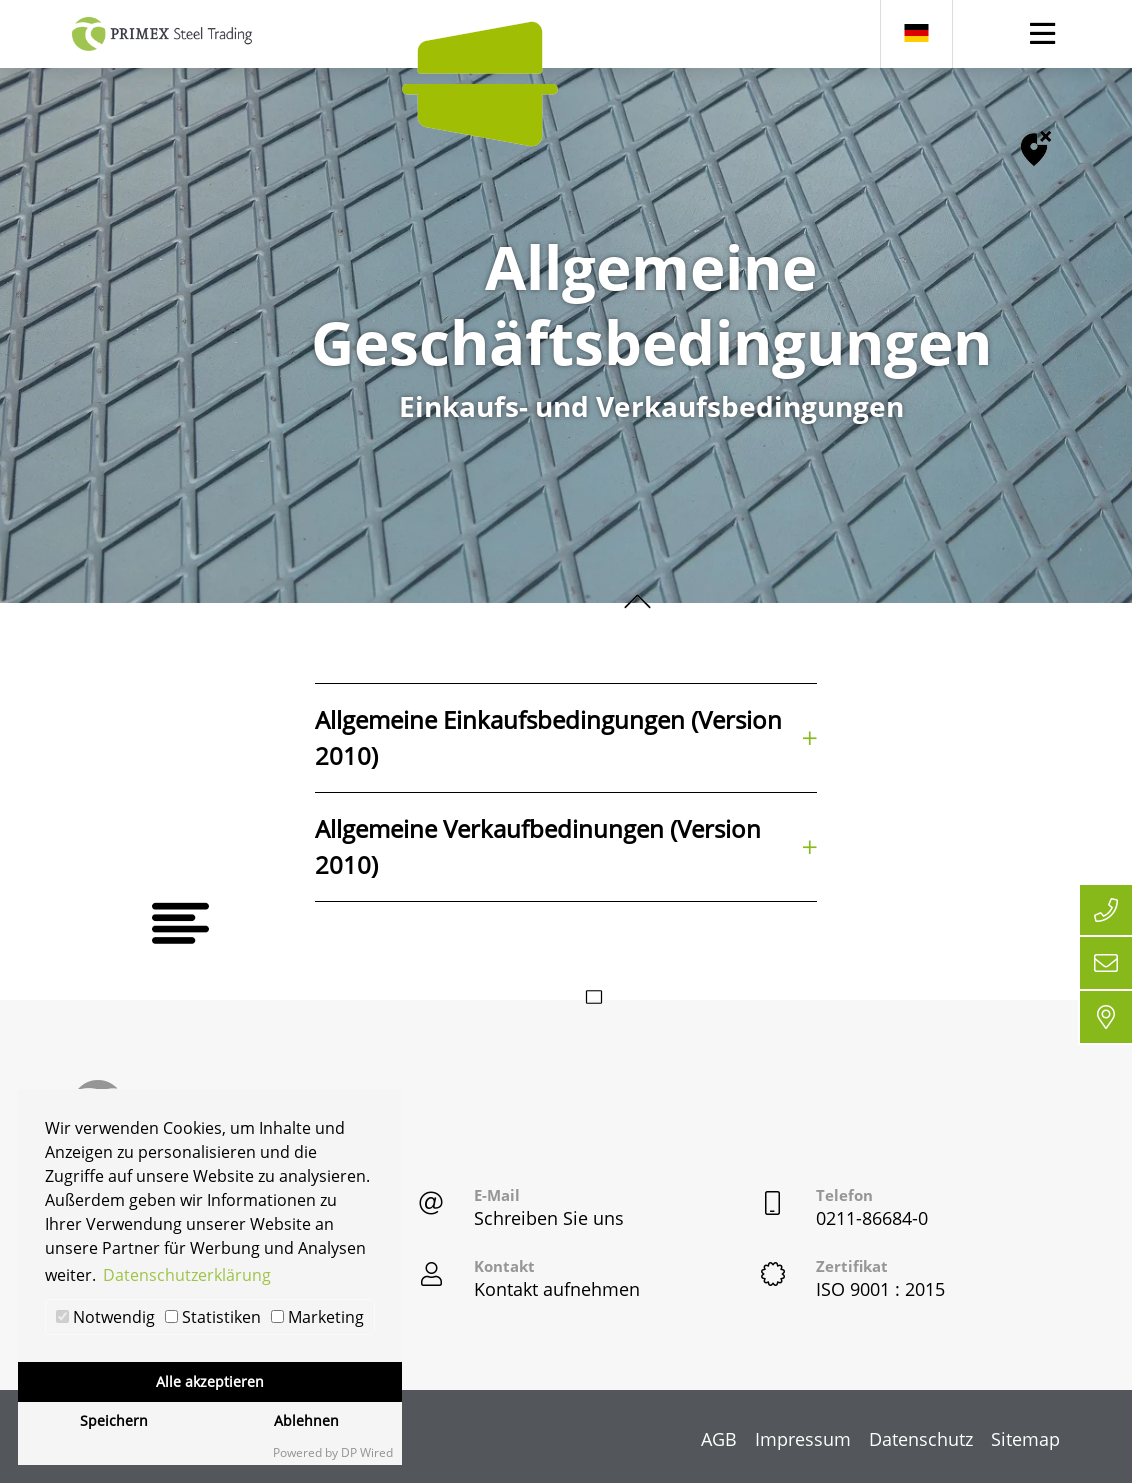 The width and height of the screenshot is (1132, 1483). What do you see at coordinates (637, 602) in the screenshot?
I see `collapse an expanded section` at bounding box center [637, 602].